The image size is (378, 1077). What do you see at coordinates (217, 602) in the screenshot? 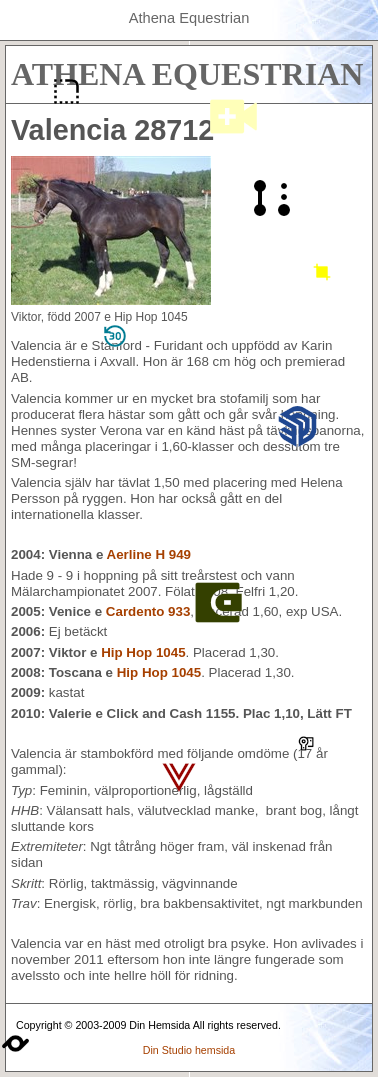
I see `access your wallet or payment methods` at bounding box center [217, 602].